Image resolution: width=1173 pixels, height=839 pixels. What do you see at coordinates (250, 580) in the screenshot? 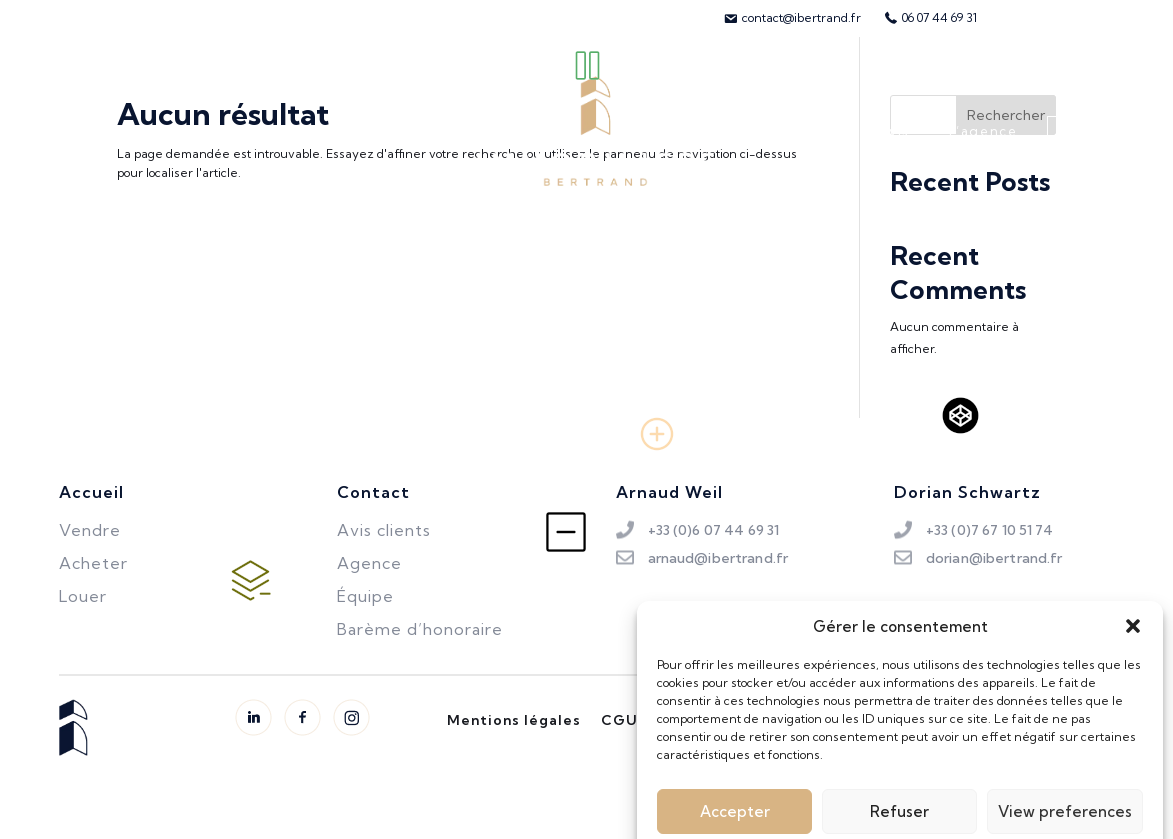
I see `remove a layer from the stack` at bounding box center [250, 580].